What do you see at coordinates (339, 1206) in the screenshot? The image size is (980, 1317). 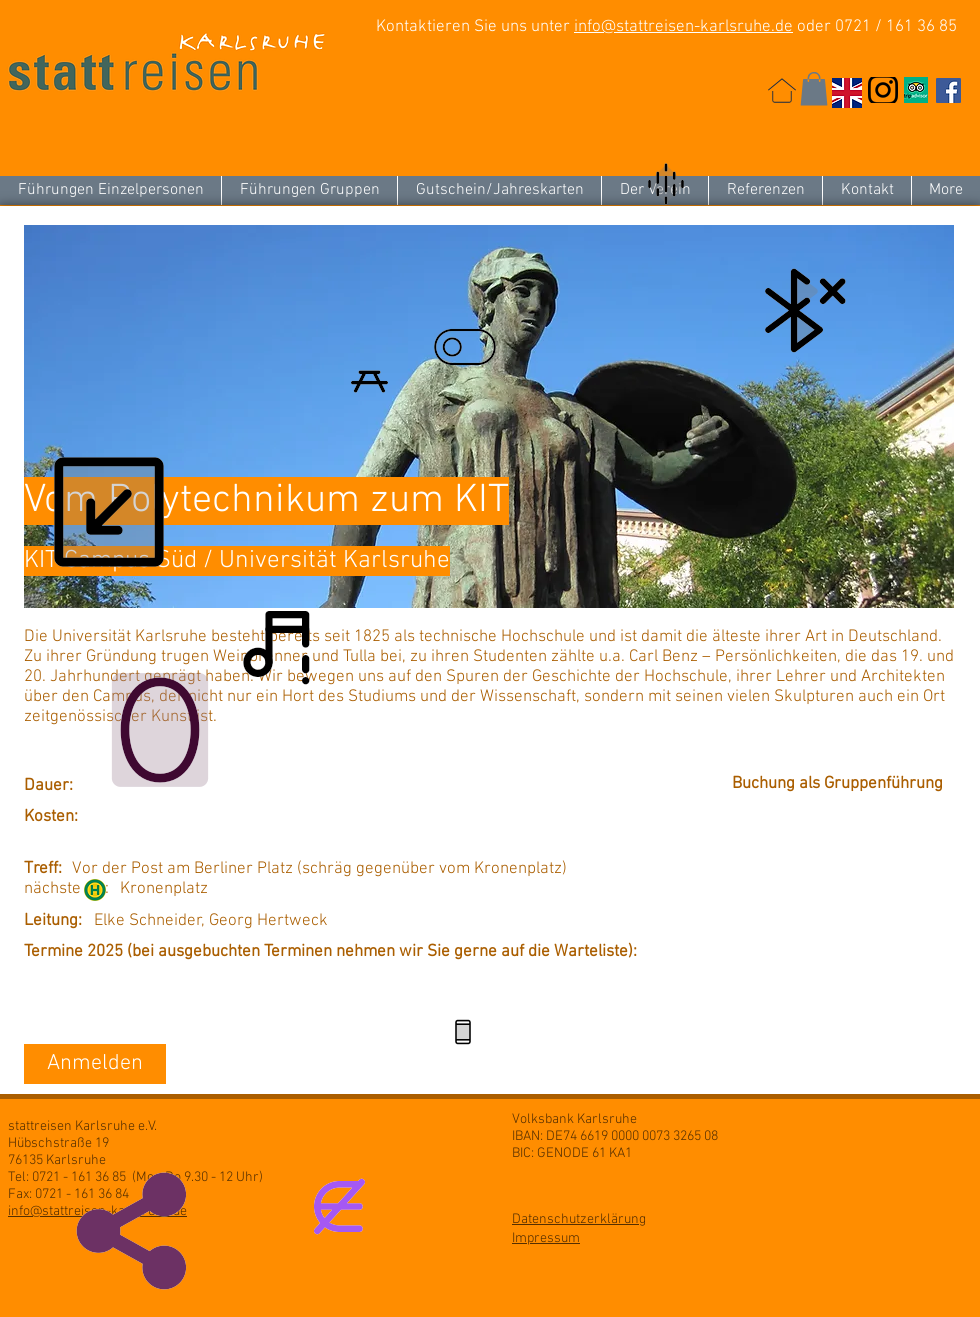 I see `indicates item is not part of a set or group` at bounding box center [339, 1206].